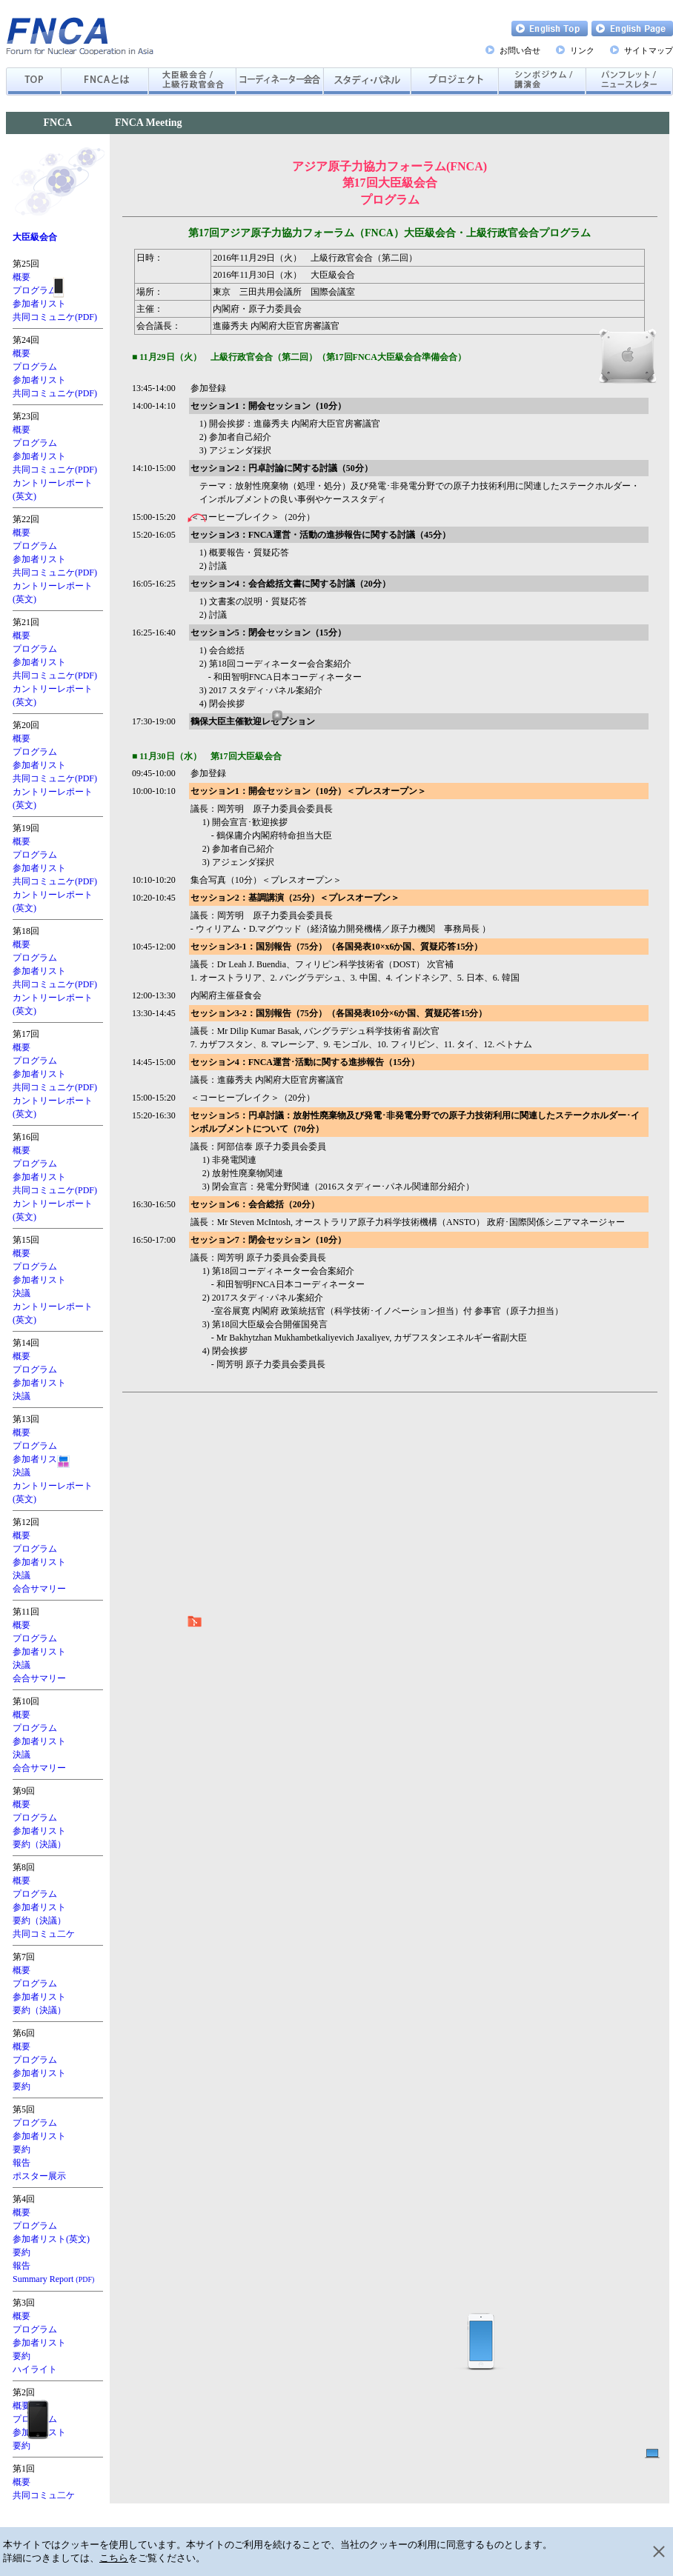 The width and height of the screenshot is (673, 2576). Describe the element at coordinates (63, 1461) in the screenshot. I see `select all items in the current view` at that location.